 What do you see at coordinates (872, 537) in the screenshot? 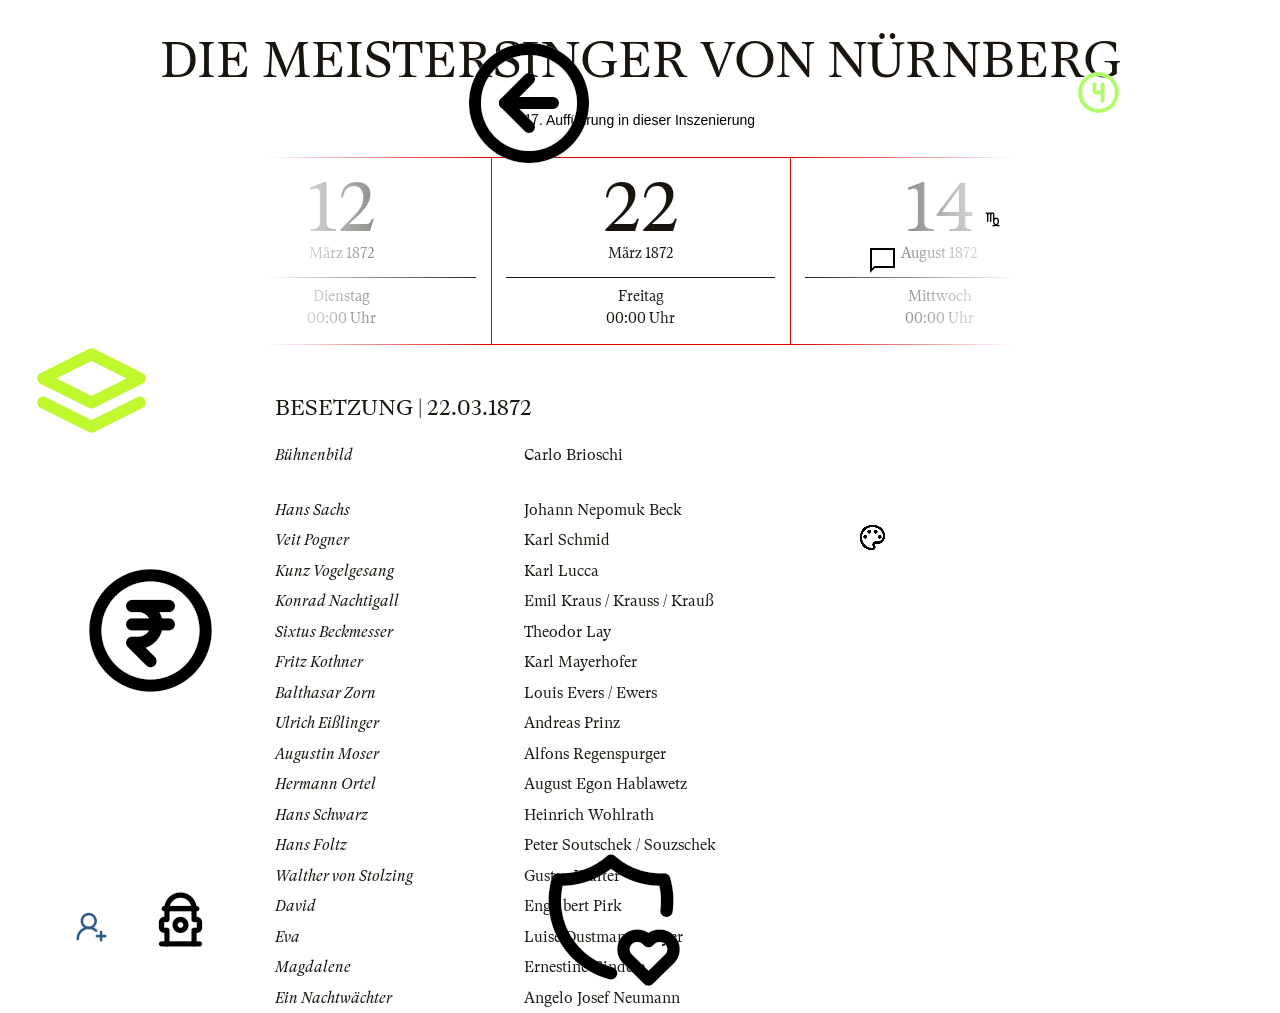
I see `access color or theme customization options` at bounding box center [872, 537].